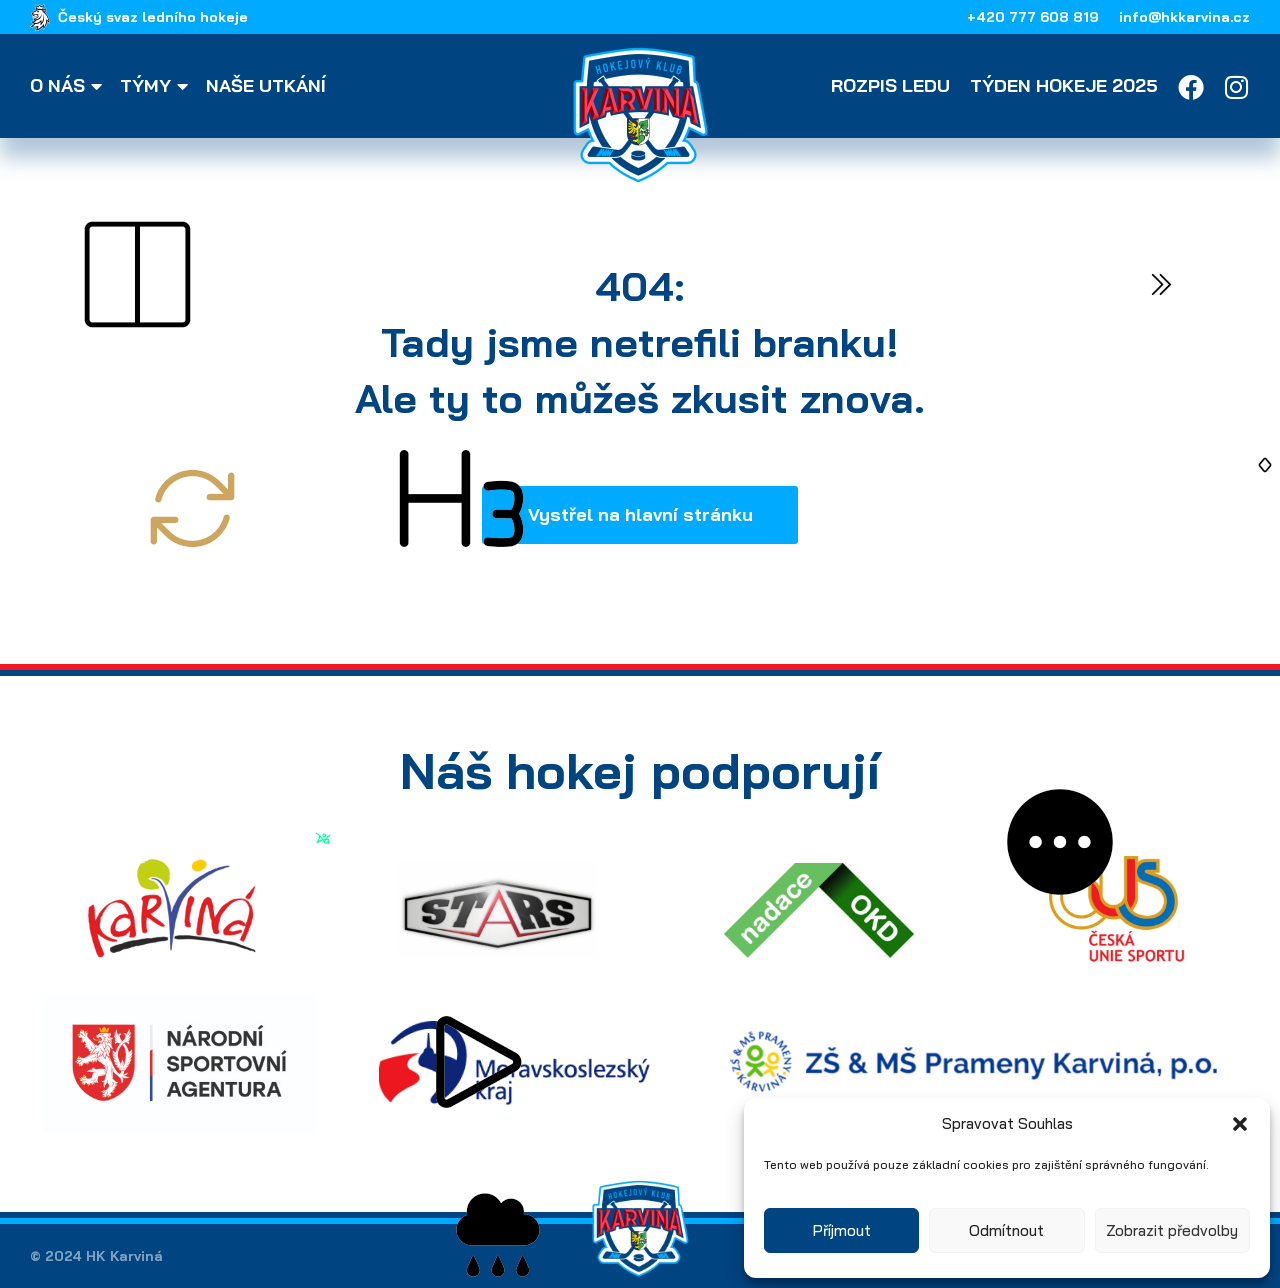  Describe the element at coordinates (1060, 842) in the screenshot. I see `access more options or actions` at that location.